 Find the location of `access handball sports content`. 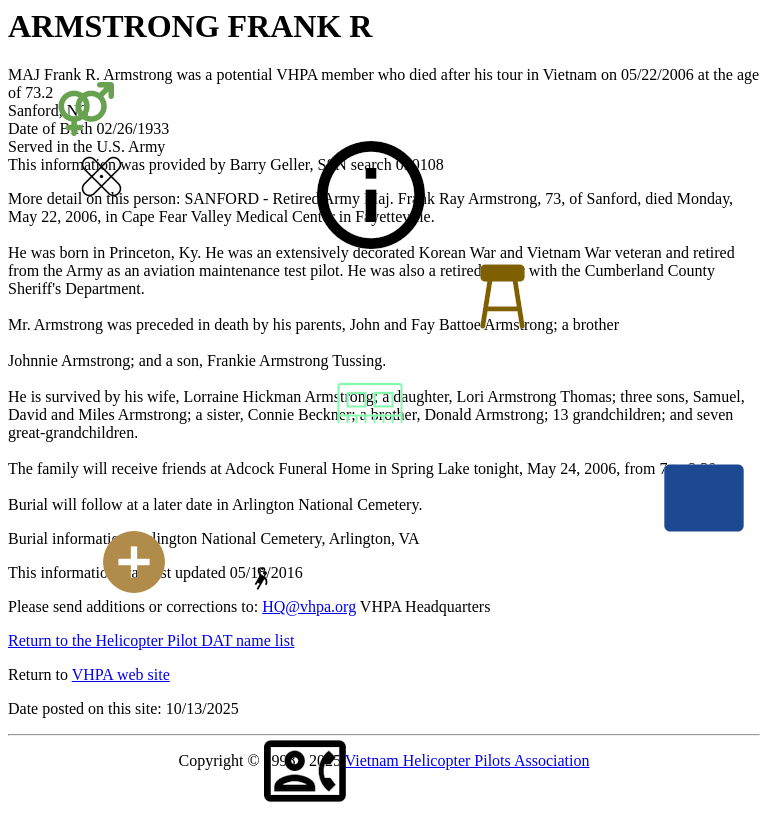

access handball sports content is located at coordinates (261, 578).